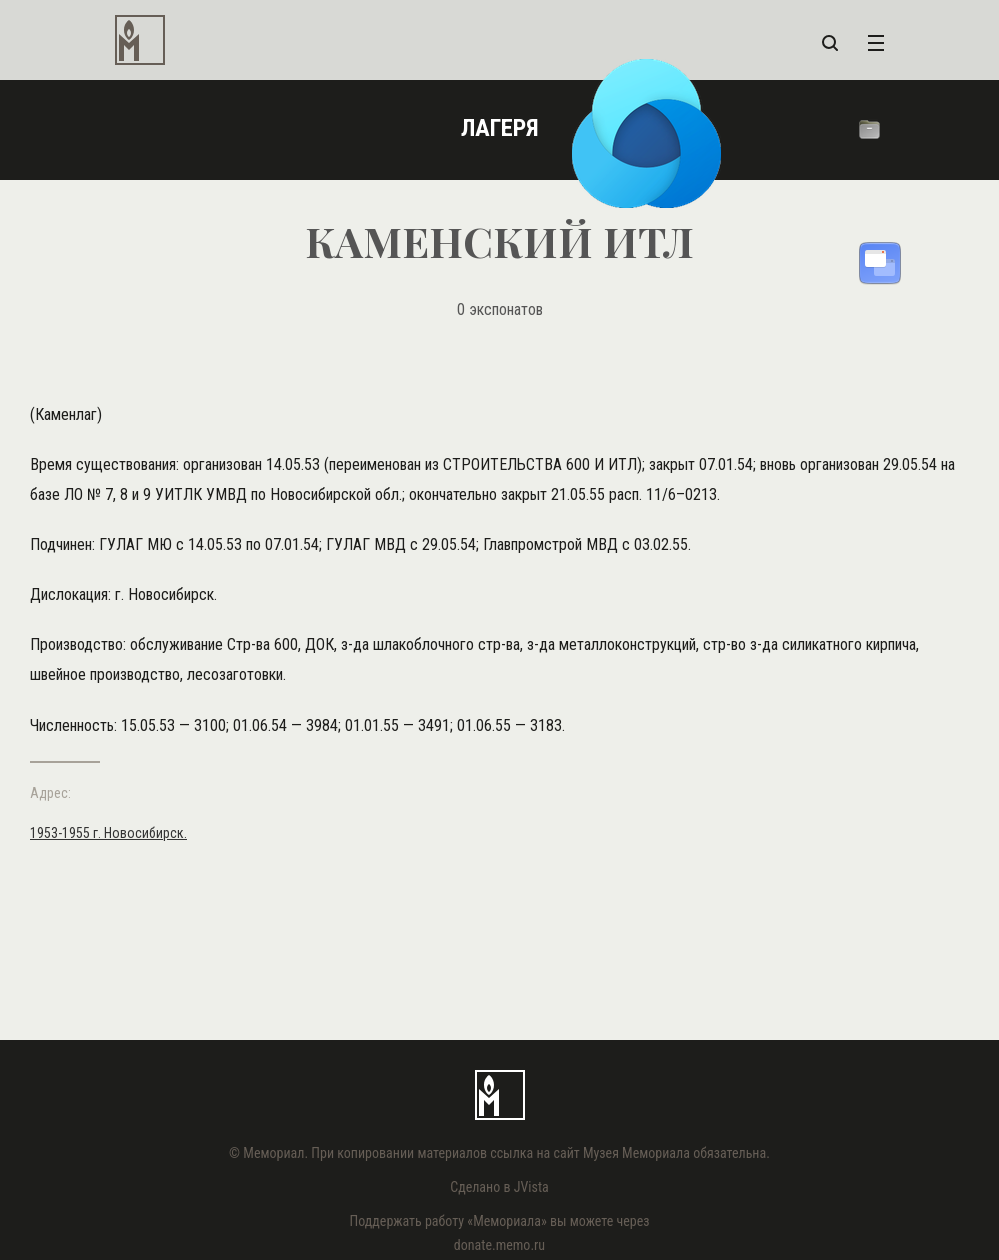 Image resolution: width=999 pixels, height=1260 pixels. What do you see at coordinates (880, 263) in the screenshot?
I see `manage startup applications and session settings` at bounding box center [880, 263].